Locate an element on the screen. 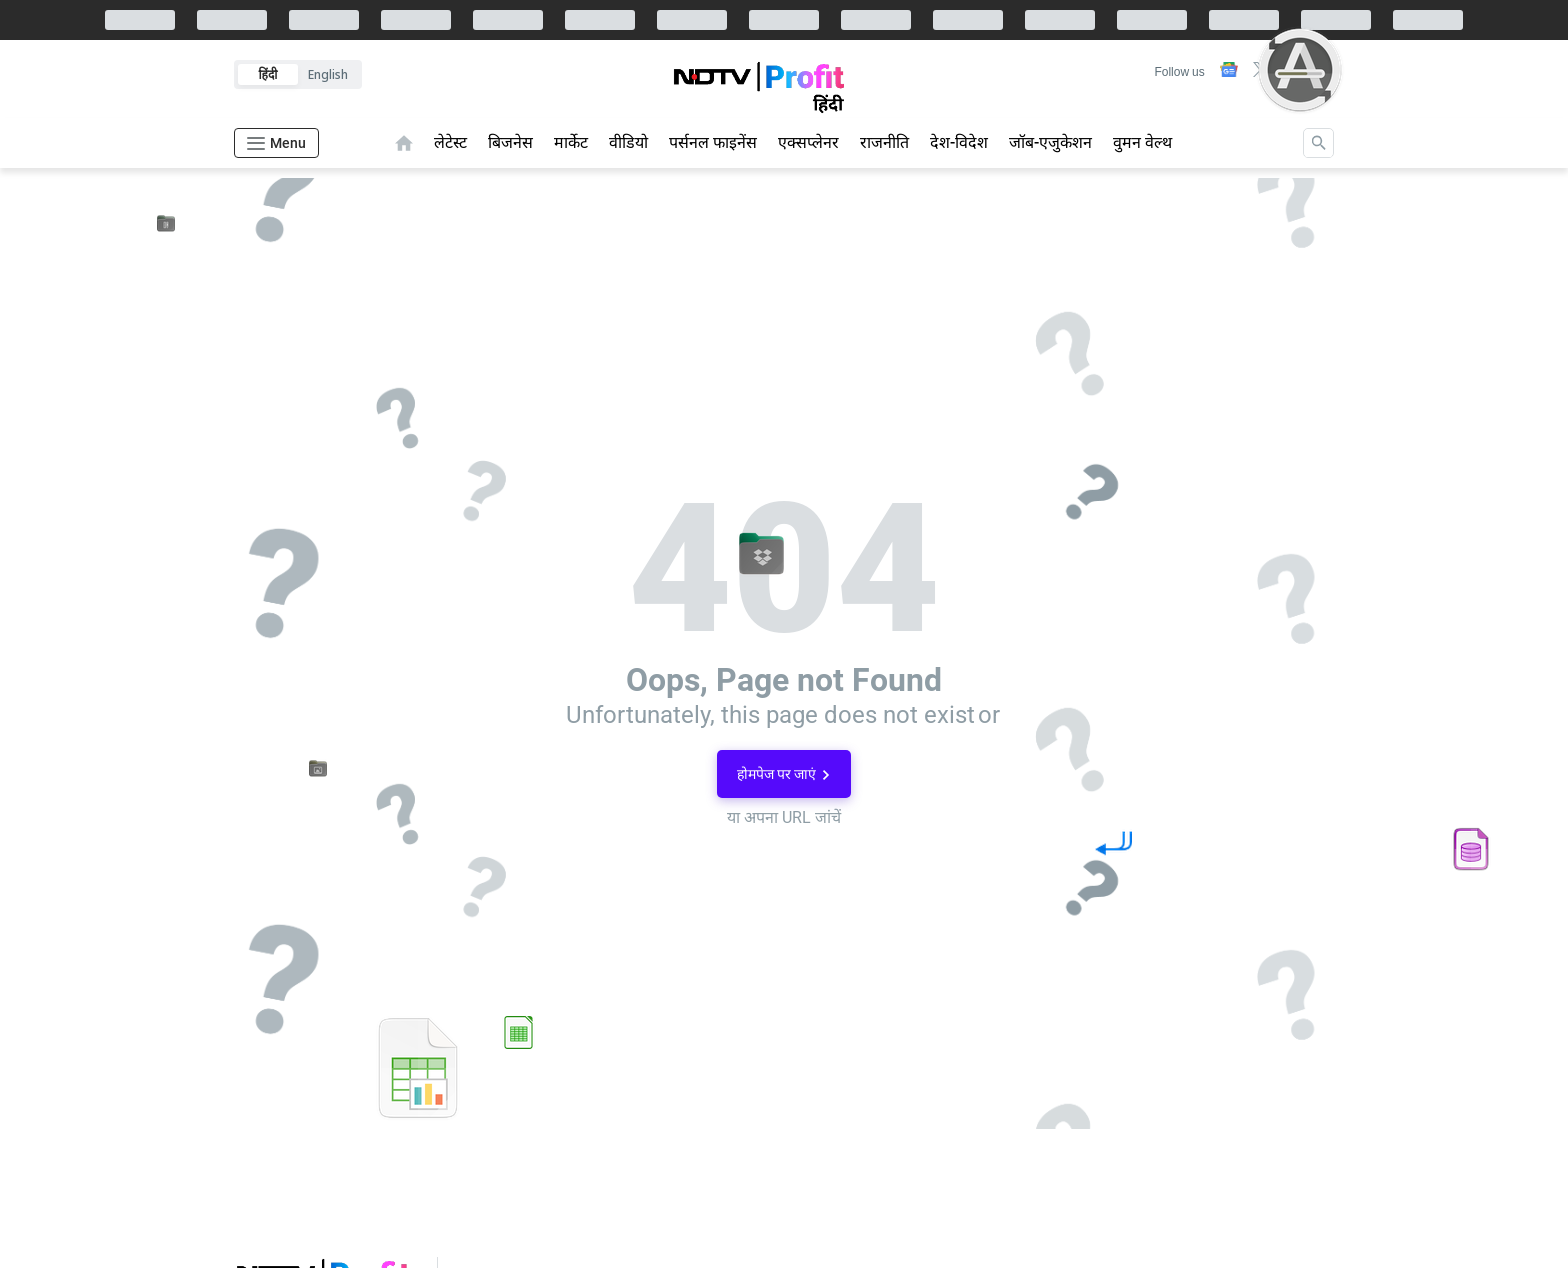 This screenshot has width=1568, height=1268. open a LibreOffice Calc spreadsheet file is located at coordinates (518, 1032).